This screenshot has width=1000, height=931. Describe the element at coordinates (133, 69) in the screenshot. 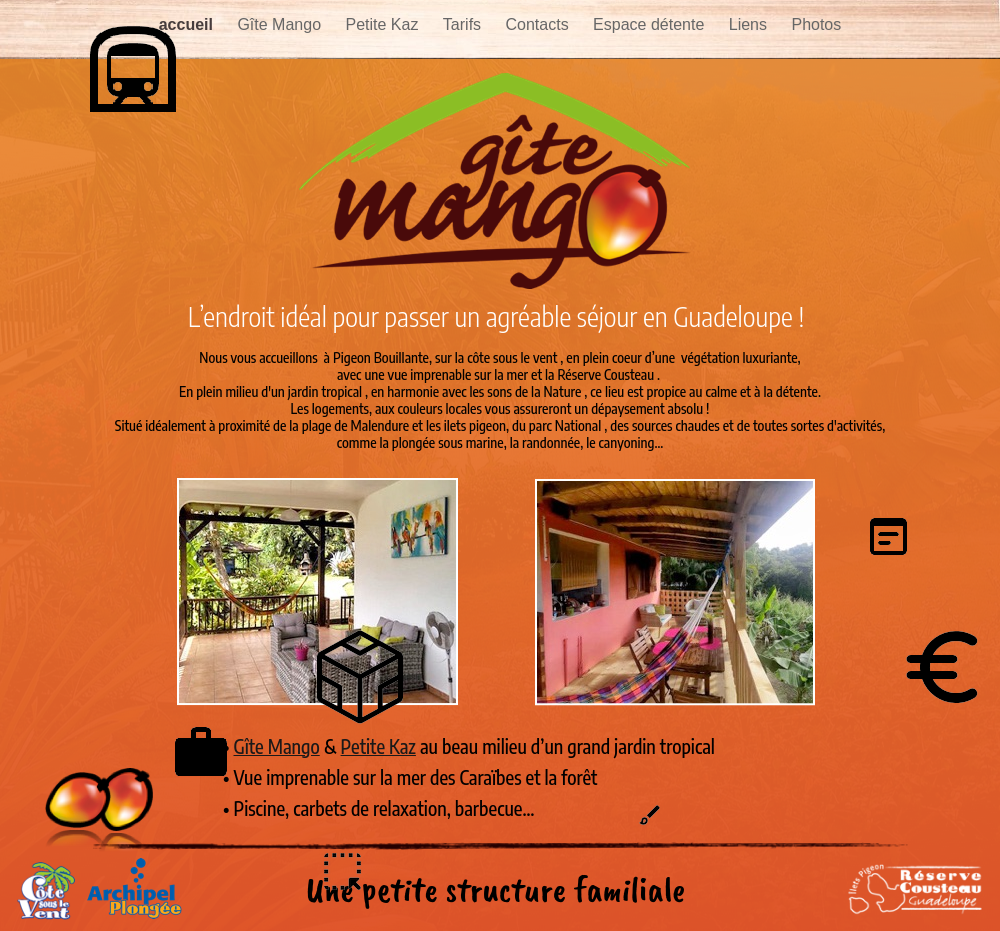

I see `view subway or metro transit options` at that location.